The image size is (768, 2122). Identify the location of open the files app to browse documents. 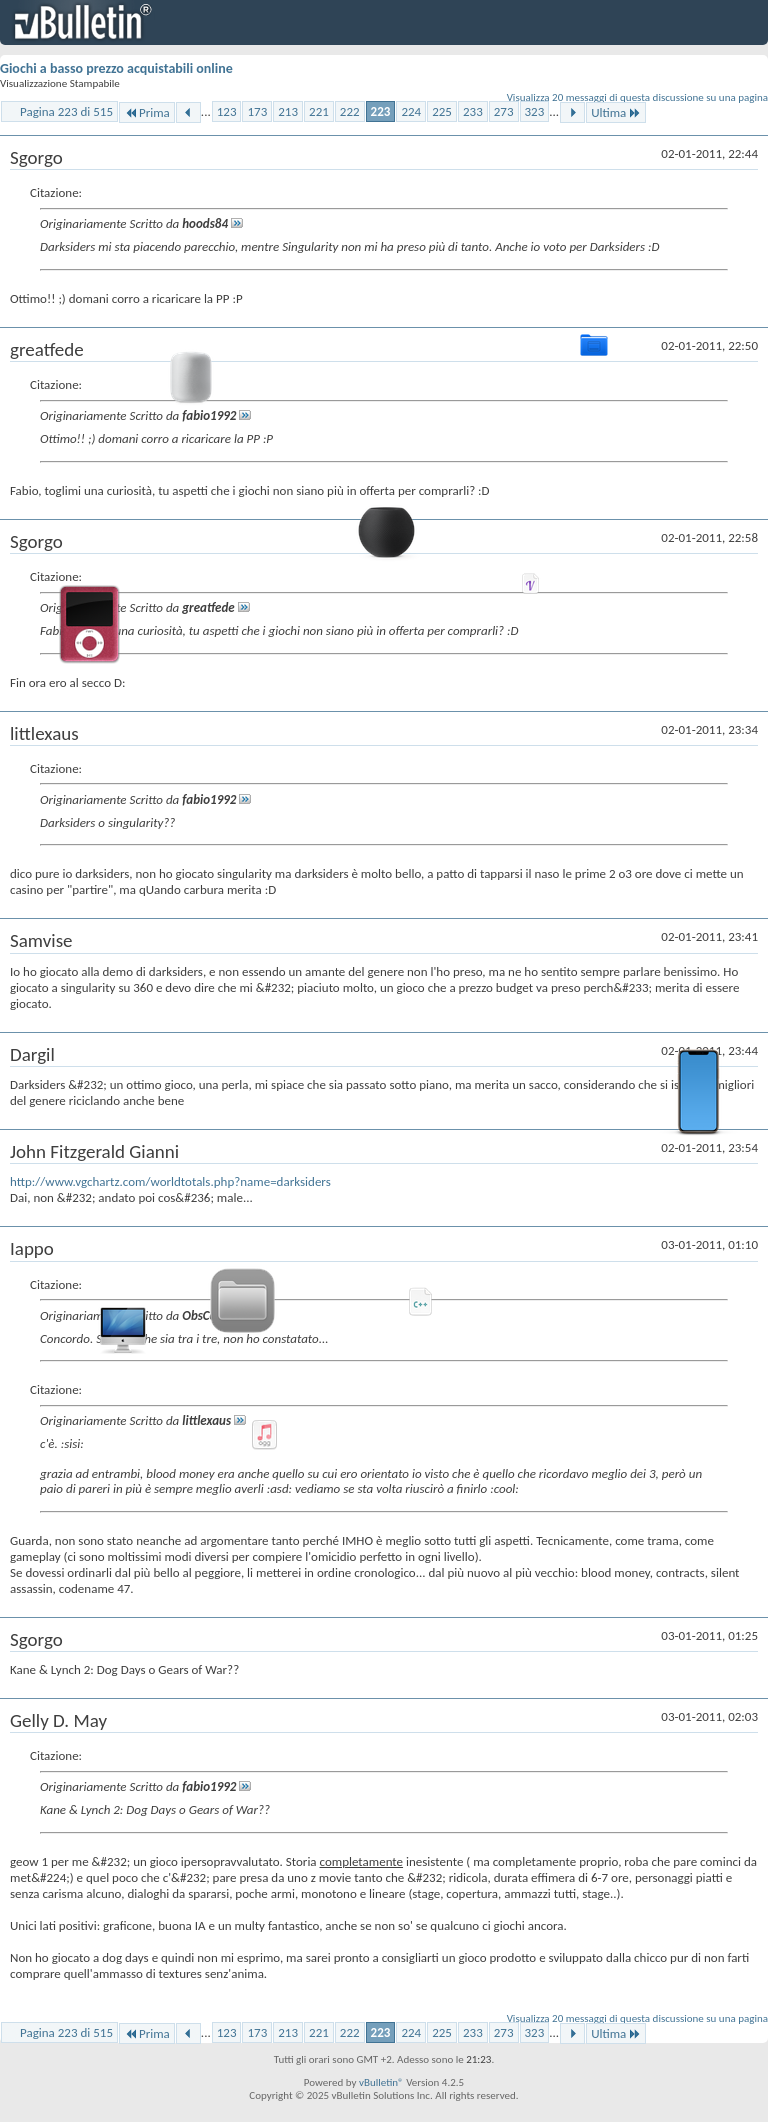
(242, 1300).